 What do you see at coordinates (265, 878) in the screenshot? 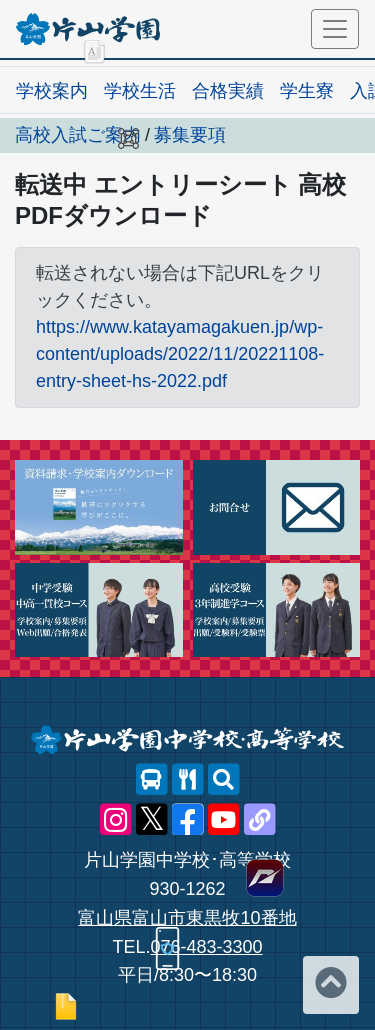
I see `launch need for speed hot pursuit game` at bounding box center [265, 878].